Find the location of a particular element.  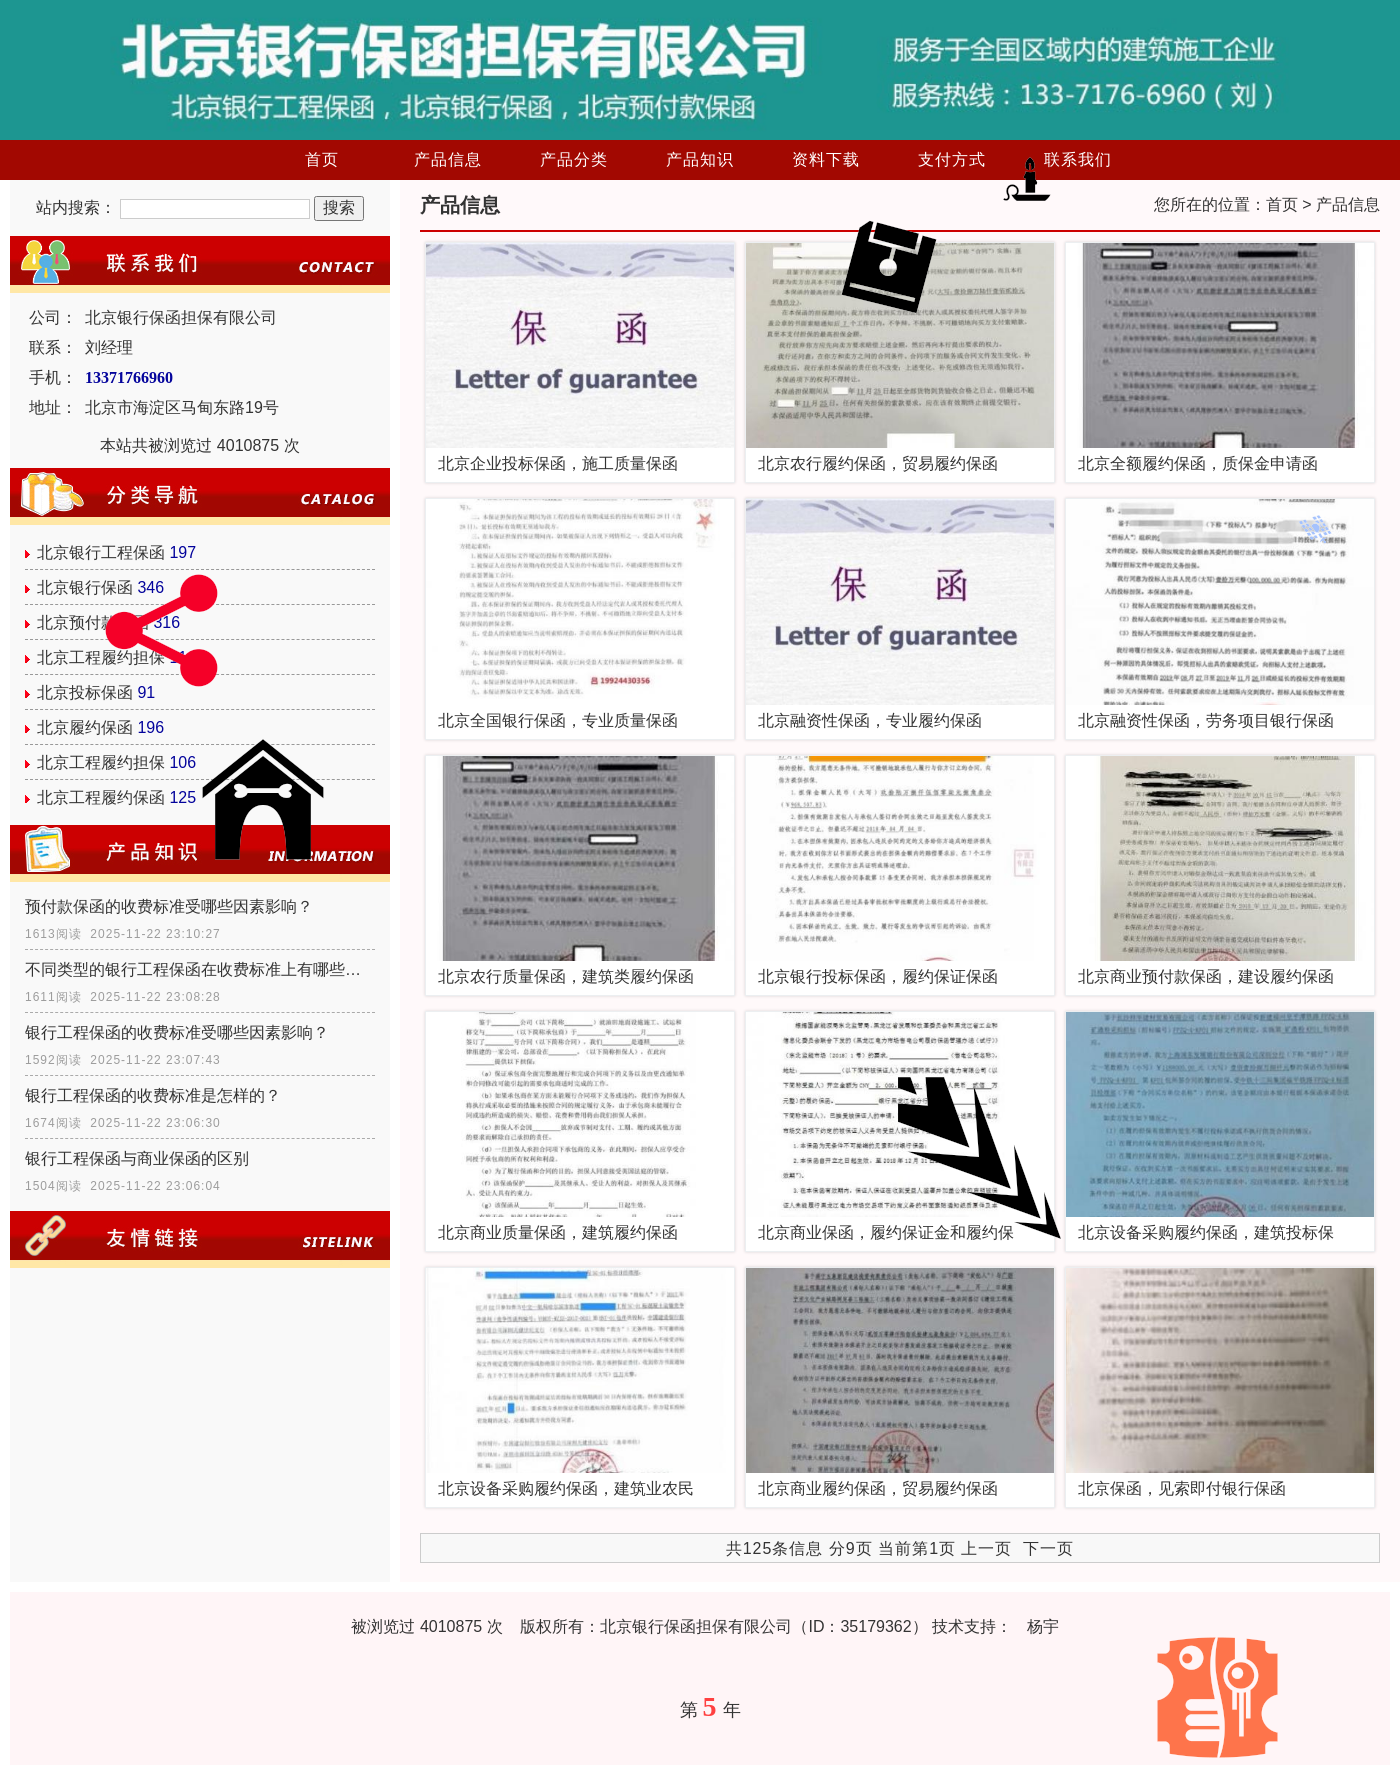

access pet or dog-related features is located at coordinates (263, 799).